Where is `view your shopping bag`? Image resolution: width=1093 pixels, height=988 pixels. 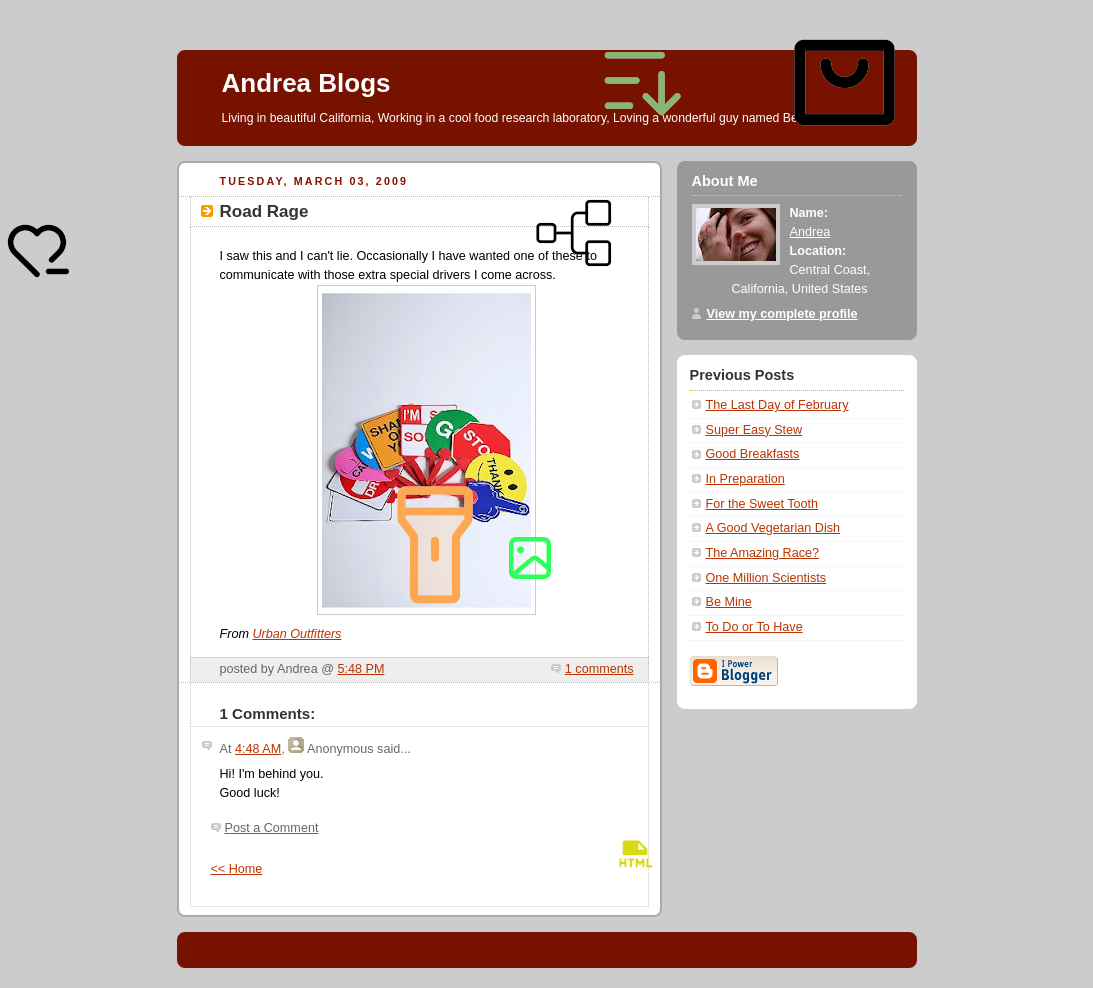
view your shopping bag is located at coordinates (844, 82).